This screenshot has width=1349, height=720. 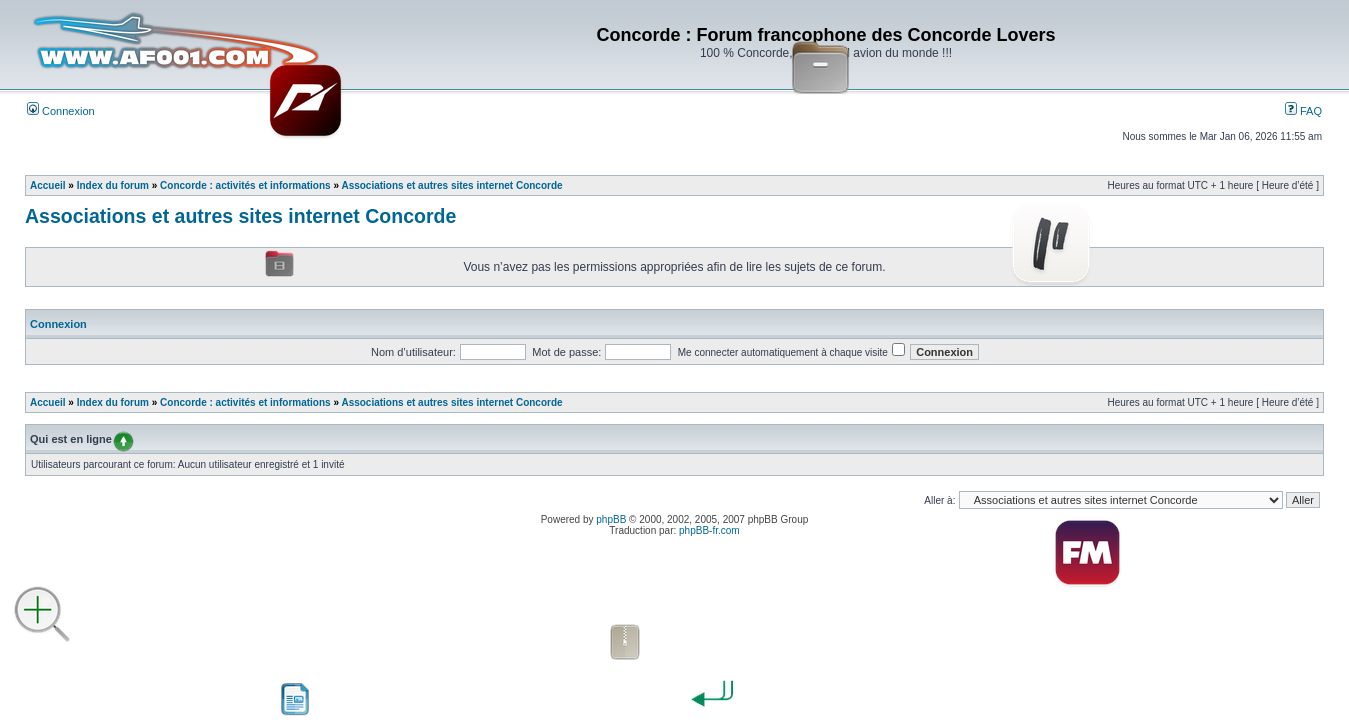 What do you see at coordinates (1051, 244) in the screenshot?
I see `open stacks task manager app` at bounding box center [1051, 244].